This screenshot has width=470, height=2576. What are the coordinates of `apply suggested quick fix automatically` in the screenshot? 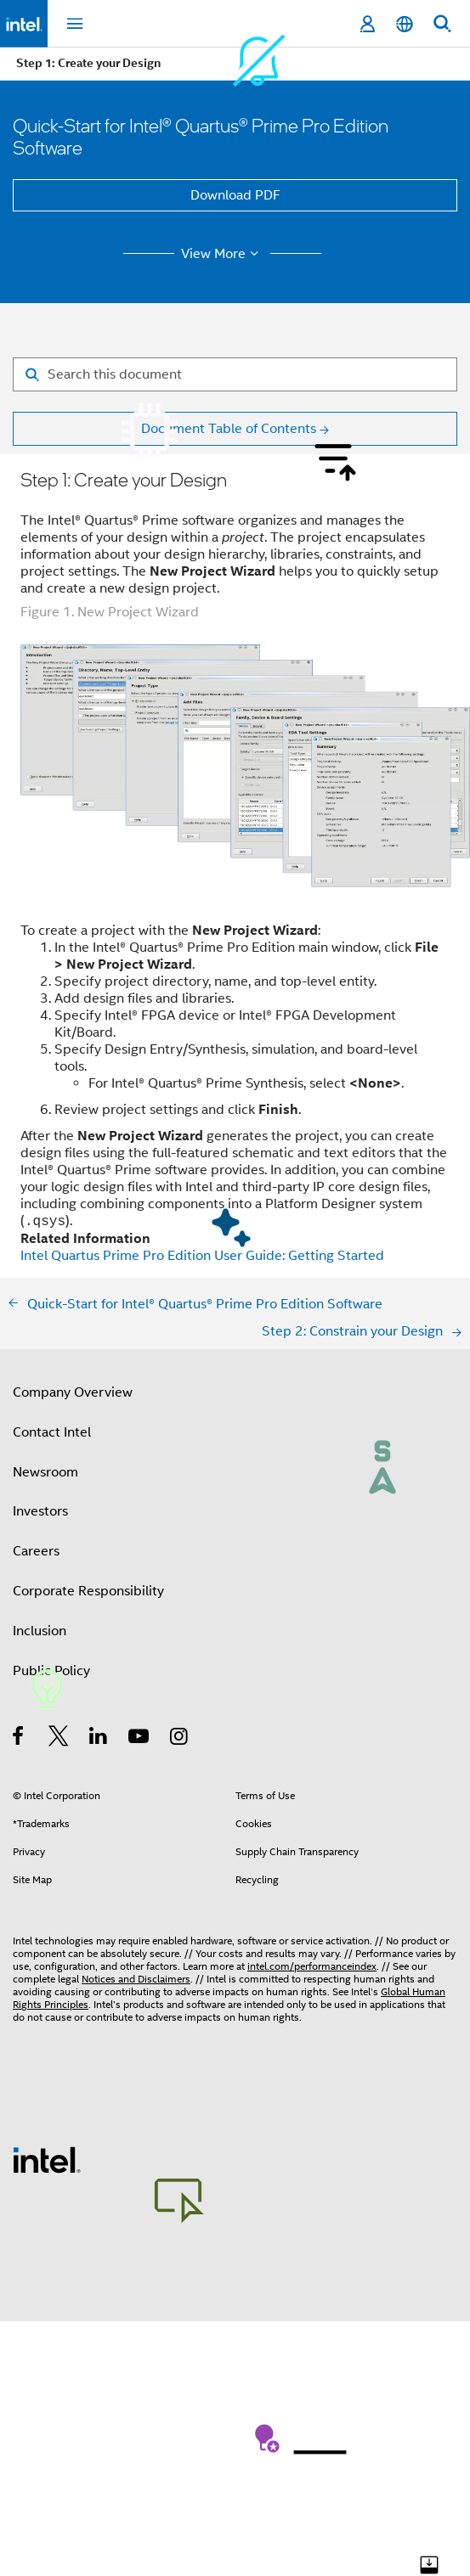 It's located at (265, 2438).